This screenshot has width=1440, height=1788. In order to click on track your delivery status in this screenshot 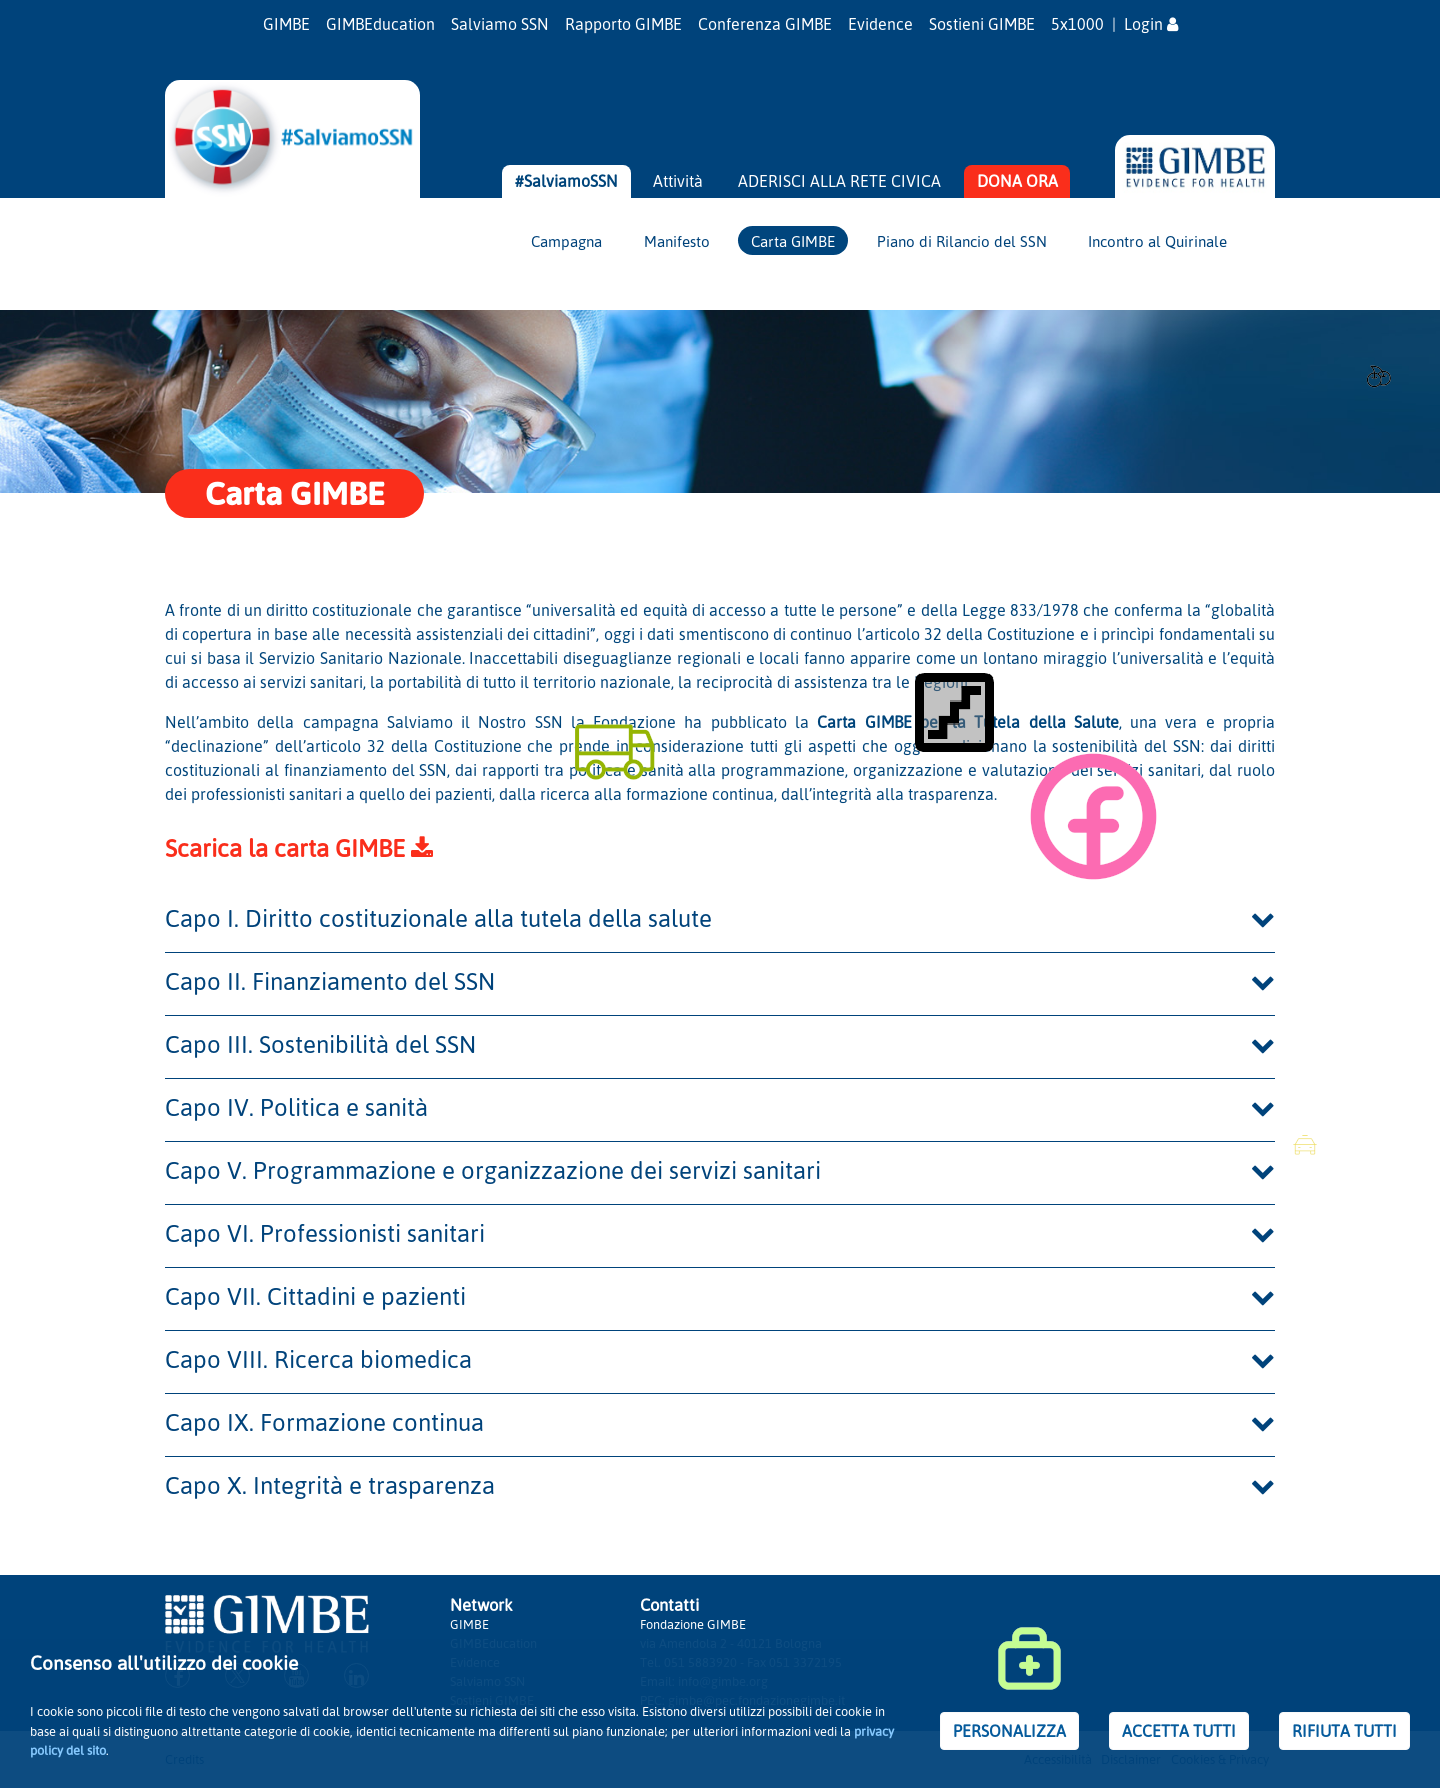, I will do `click(612, 748)`.